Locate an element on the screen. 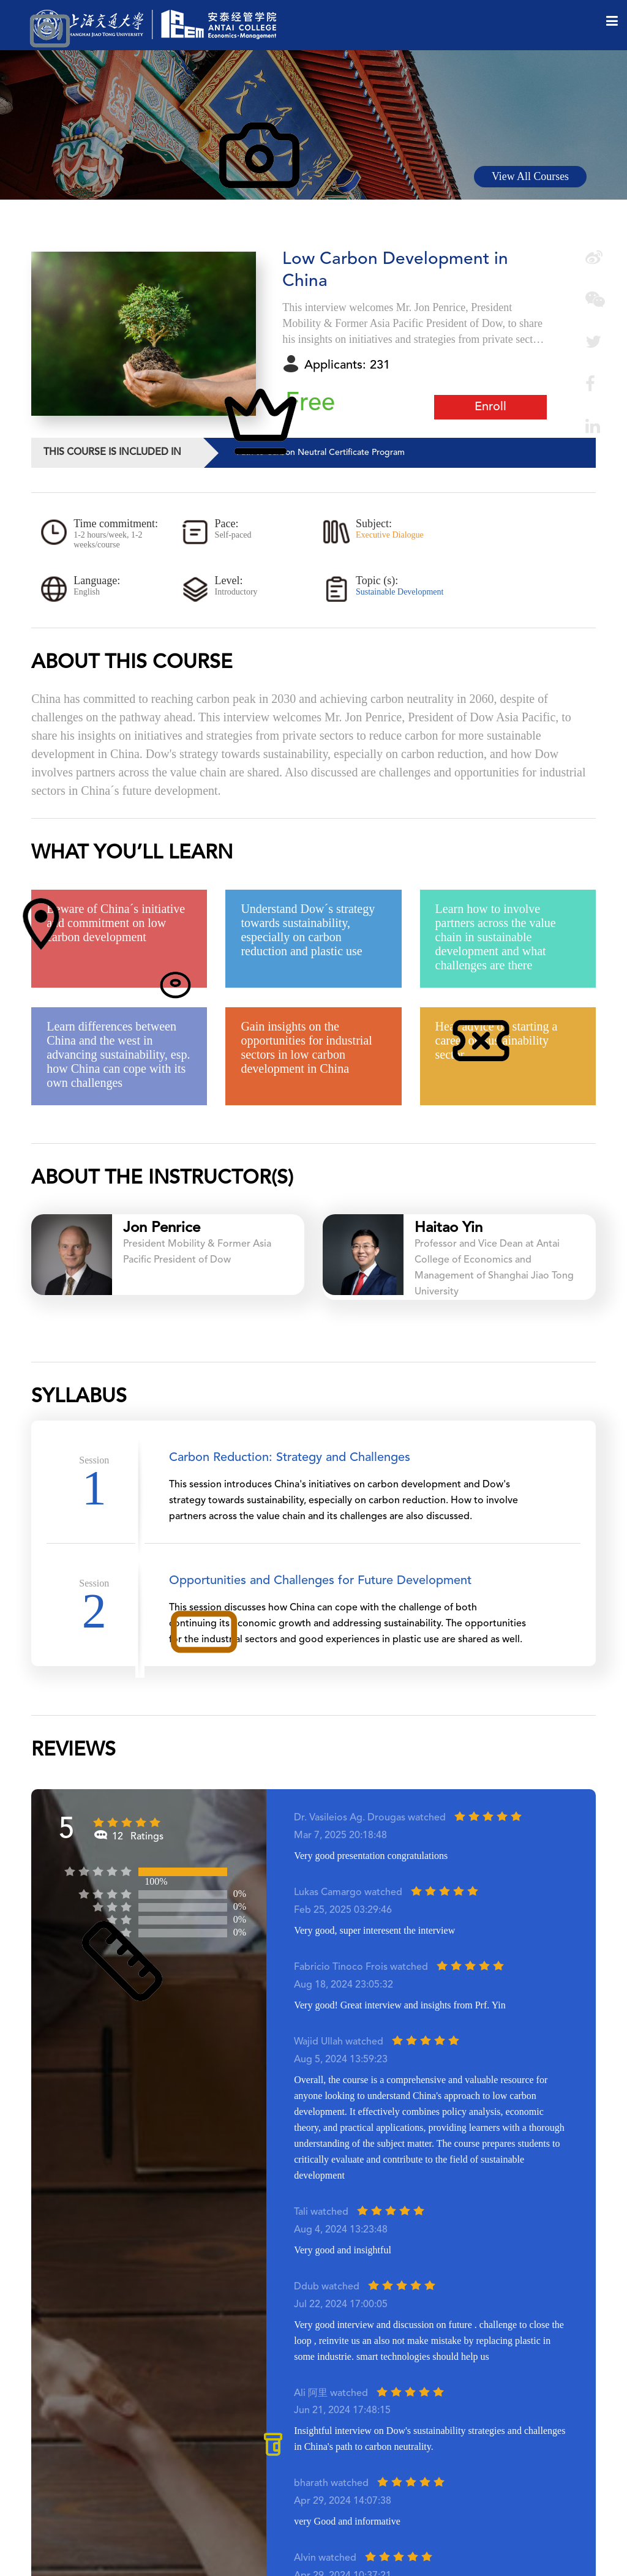 This screenshot has width=627, height=2576. toggle to landscape orientation is located at coordinates (204, 1632).